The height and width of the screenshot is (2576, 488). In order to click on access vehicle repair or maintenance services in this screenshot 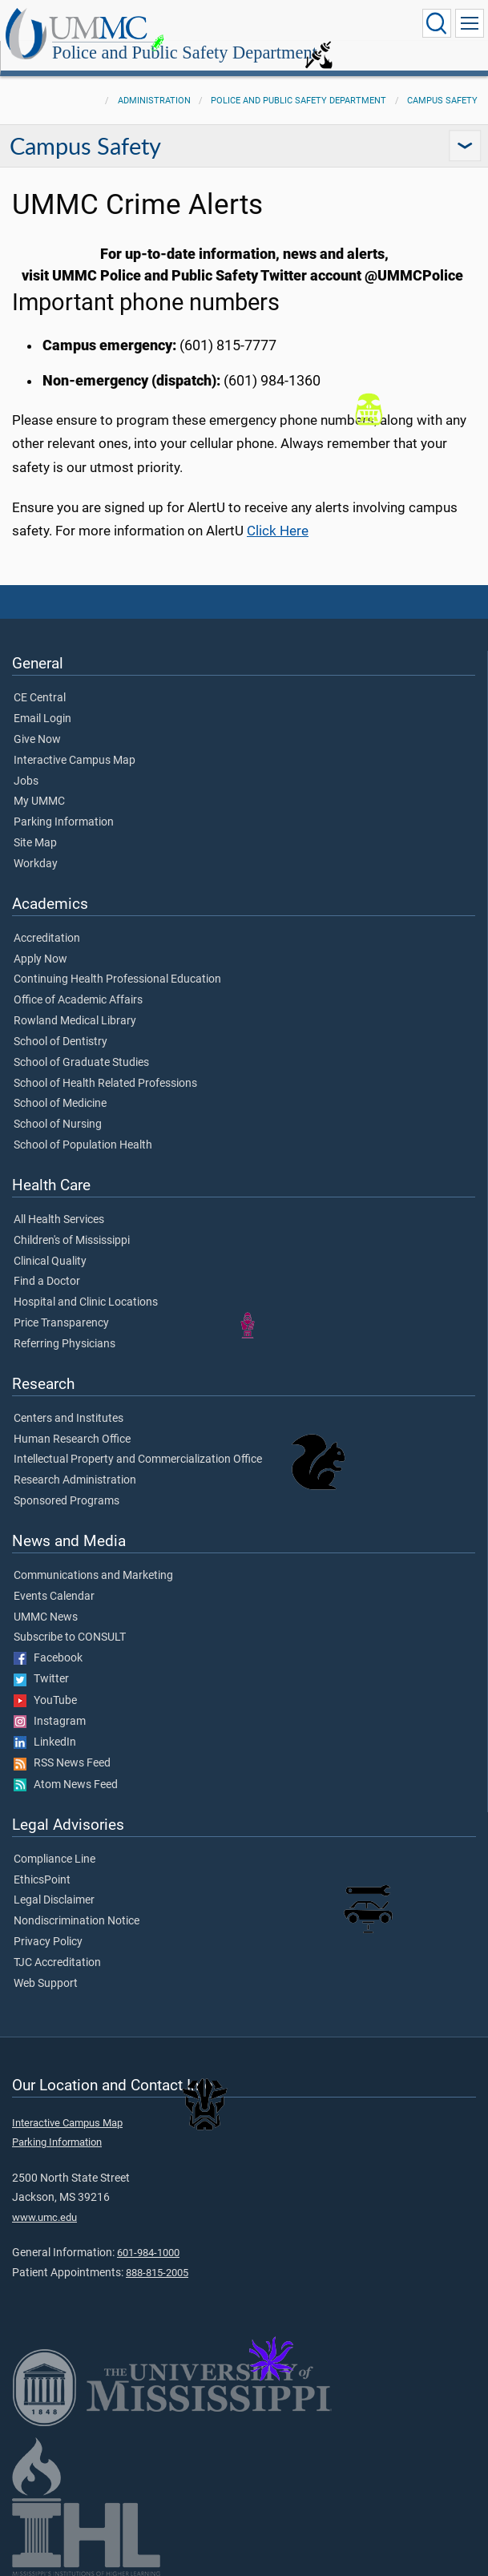, I will do `click(368, 1908)`.